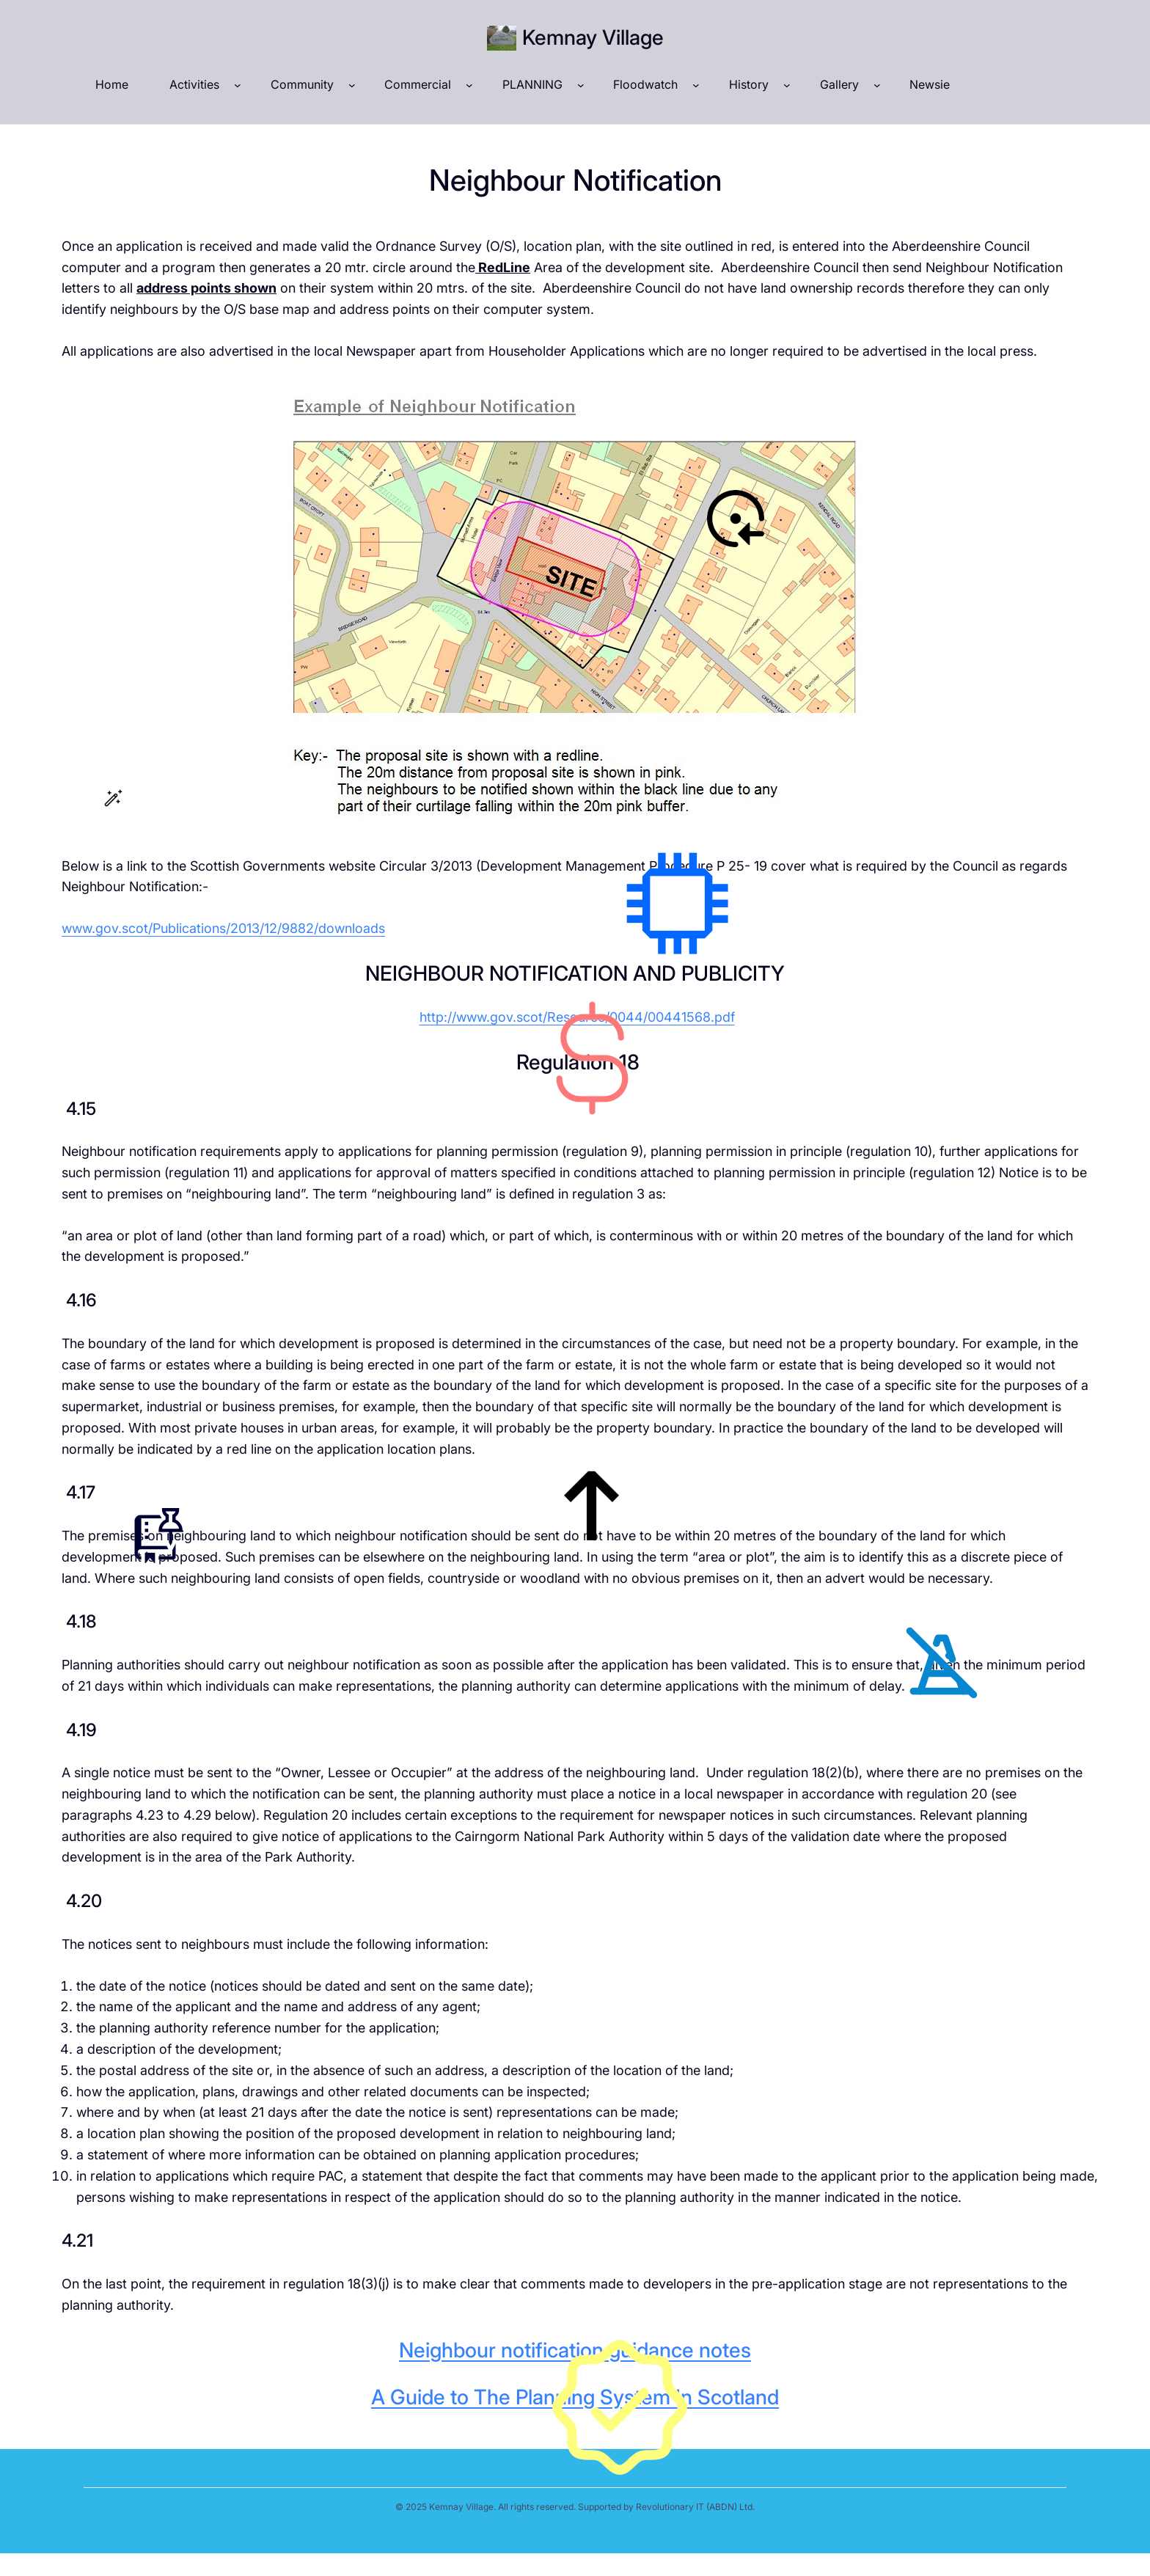 This screenshot has height=2576, width=1150. Describe the element at coordinates (155, 1535) in the screenshot. I see `pin a repository to your profile or dashboard` at that location.